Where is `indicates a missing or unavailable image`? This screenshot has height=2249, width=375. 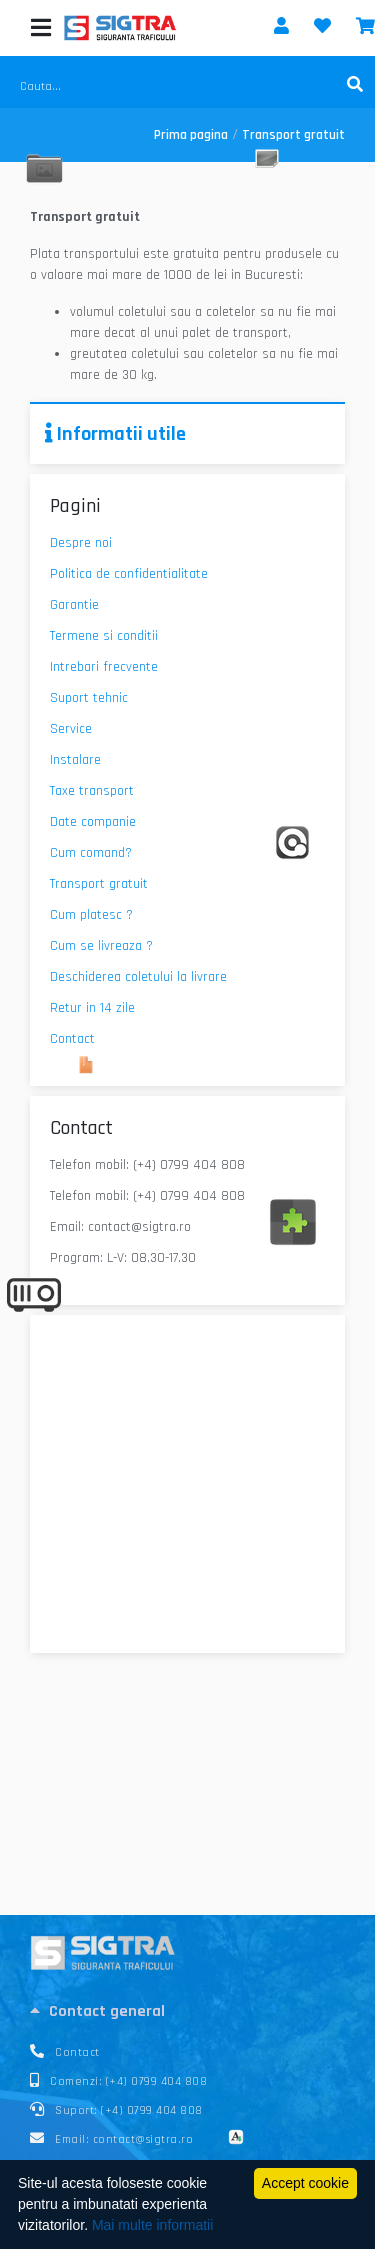 indicates a missing or unavailable image is located at coordinates (267, 159).